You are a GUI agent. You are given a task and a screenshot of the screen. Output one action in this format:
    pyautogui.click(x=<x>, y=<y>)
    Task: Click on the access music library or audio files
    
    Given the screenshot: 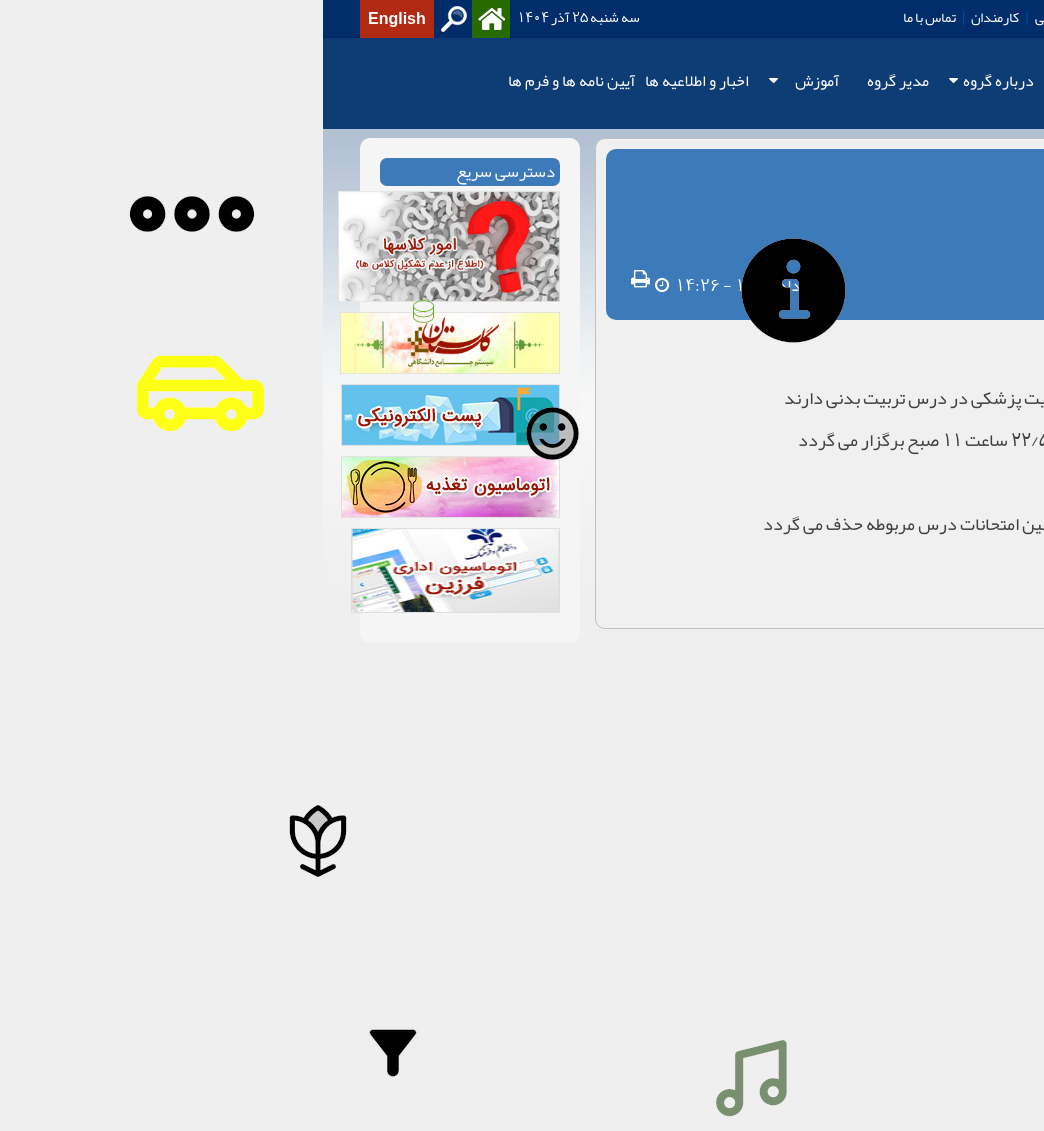 What is the action you would take?
    pyautogui.click(x=755, y=1079)
    